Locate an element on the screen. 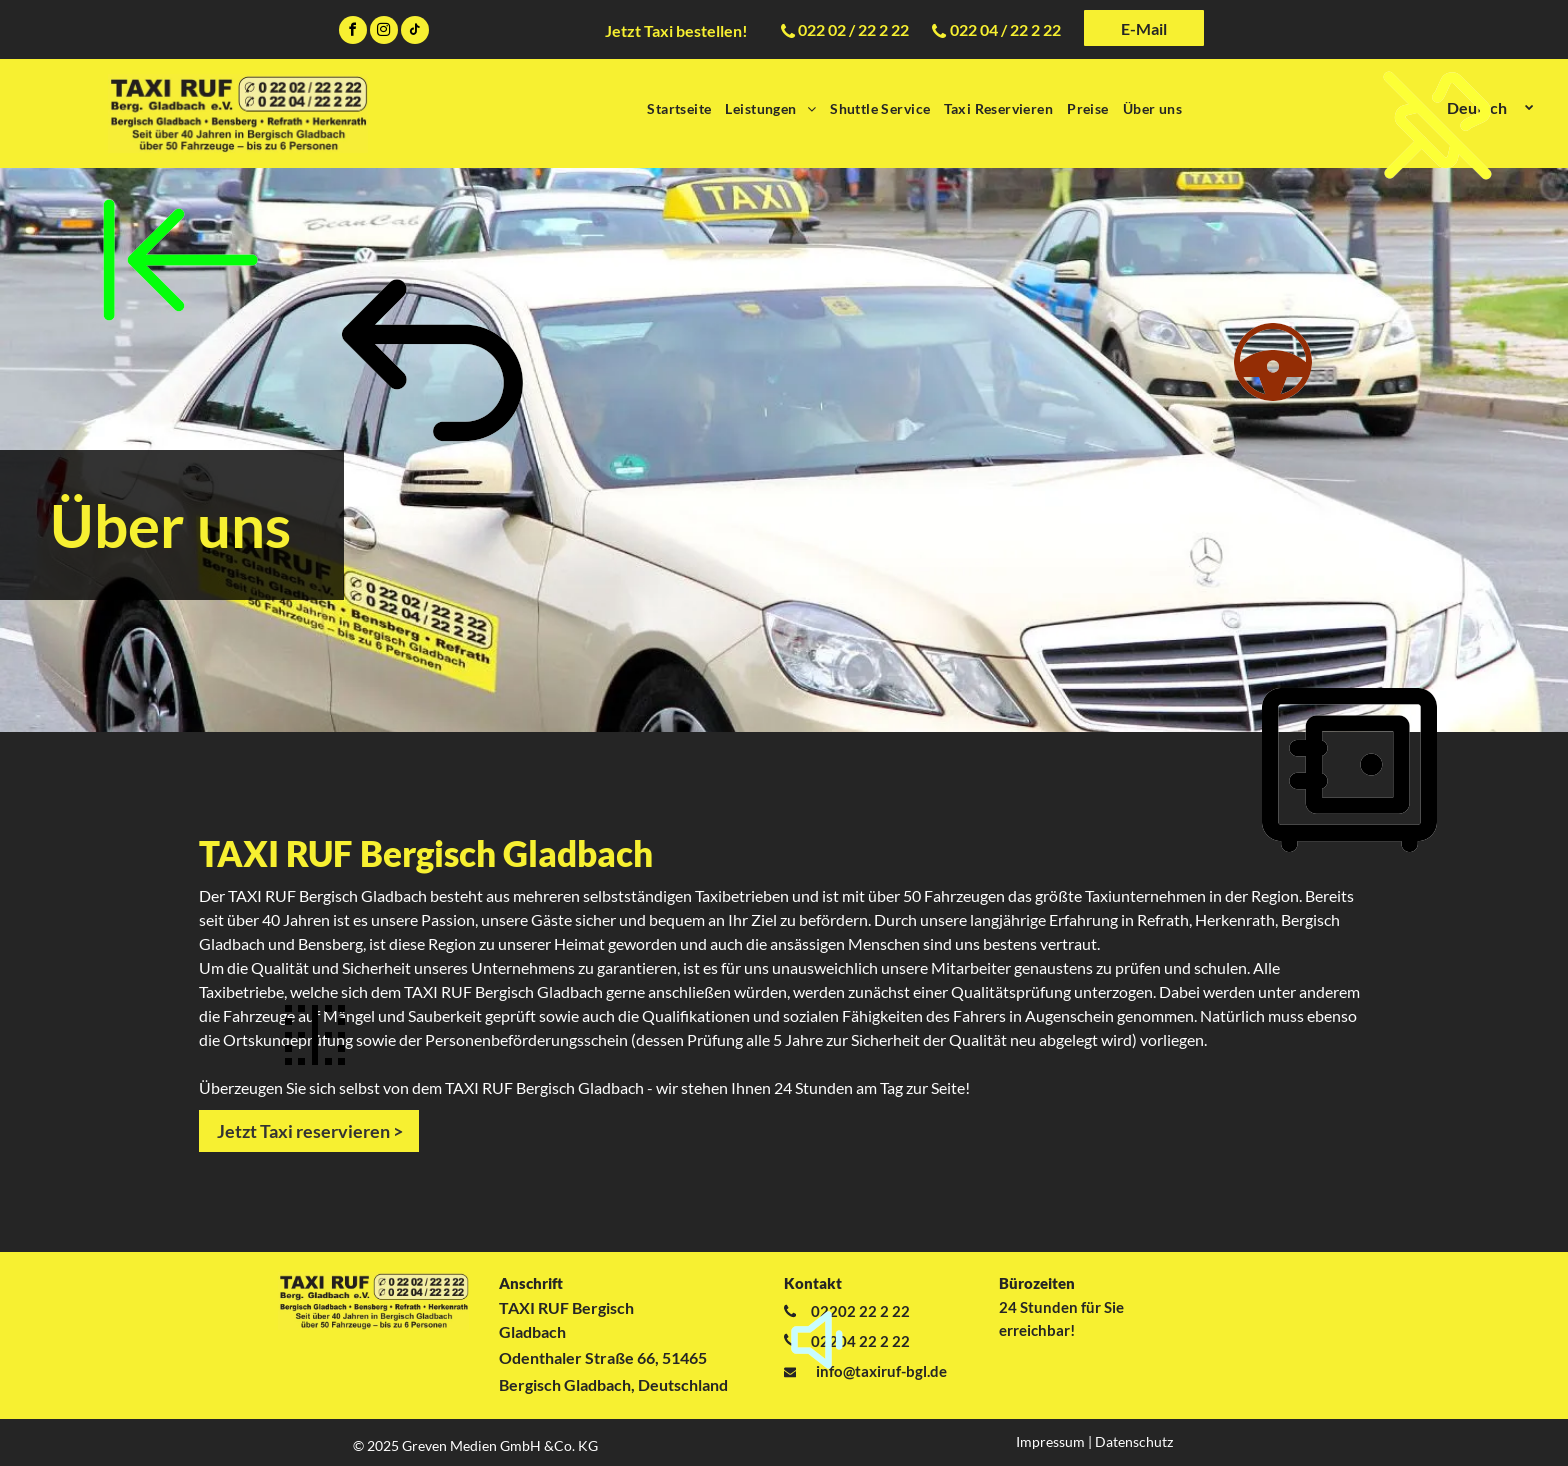 The image size is (1568, 1466). access fiscal host settings is located at coordinates (1349, 775).